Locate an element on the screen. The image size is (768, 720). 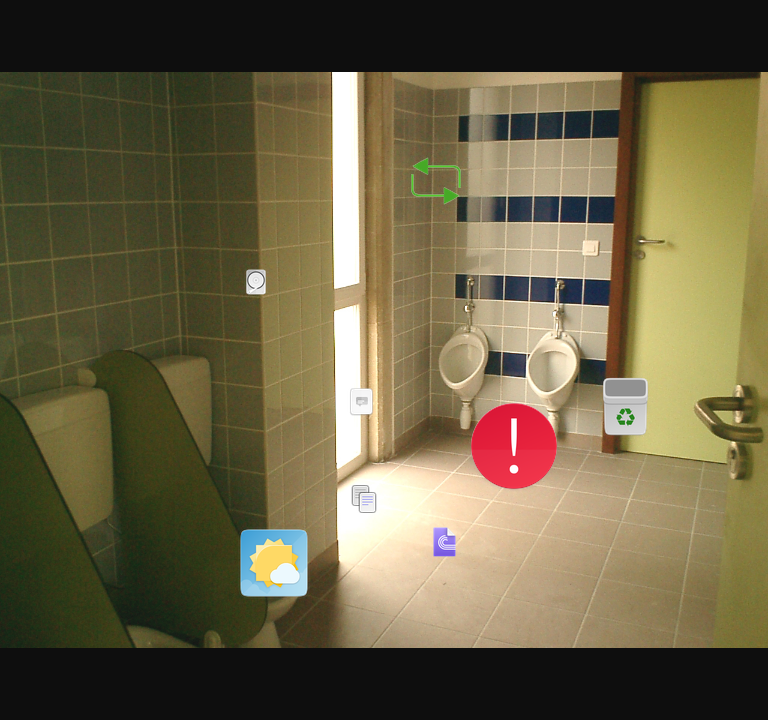
open the weather app is located at coordinates (274, 563).